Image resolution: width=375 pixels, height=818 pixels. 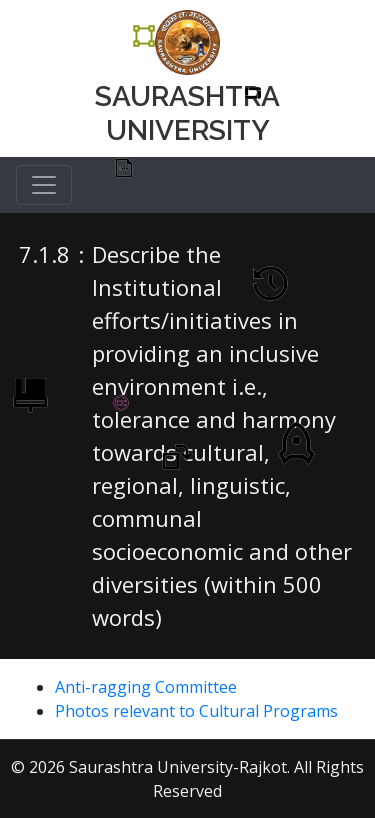 I want to click on open google tv app, so click(x=253, y=93).